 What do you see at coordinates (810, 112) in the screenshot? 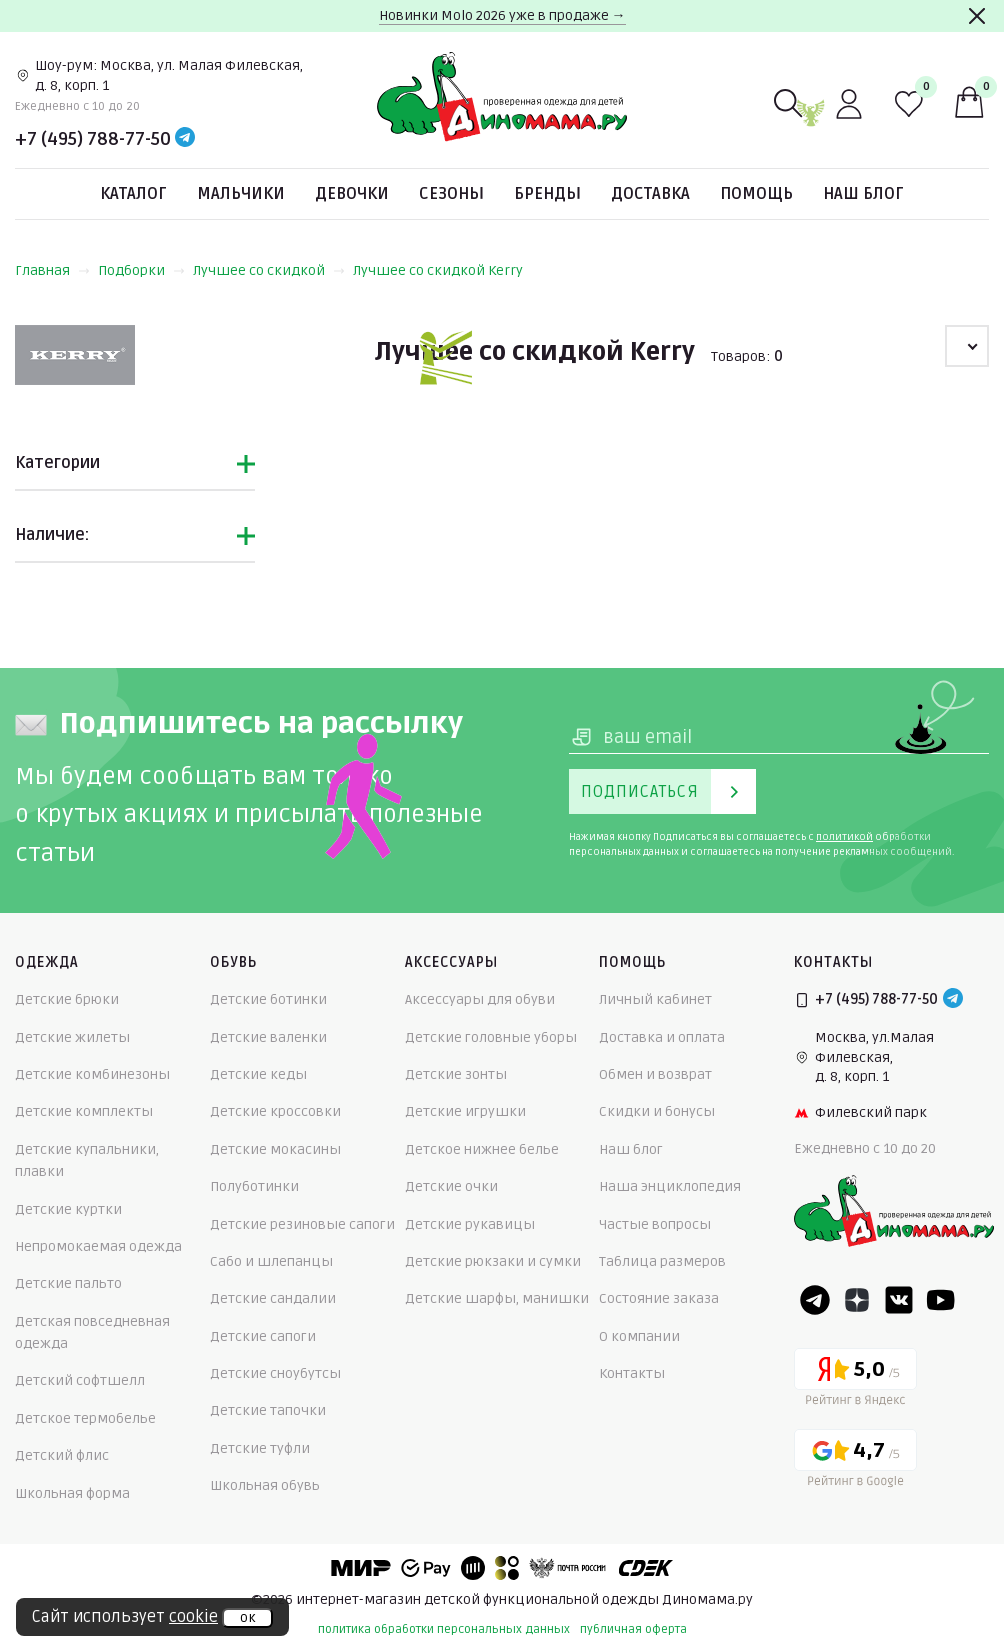
I see `represents a guild, clan, or faction emblem` at bounding box center [810, 112].